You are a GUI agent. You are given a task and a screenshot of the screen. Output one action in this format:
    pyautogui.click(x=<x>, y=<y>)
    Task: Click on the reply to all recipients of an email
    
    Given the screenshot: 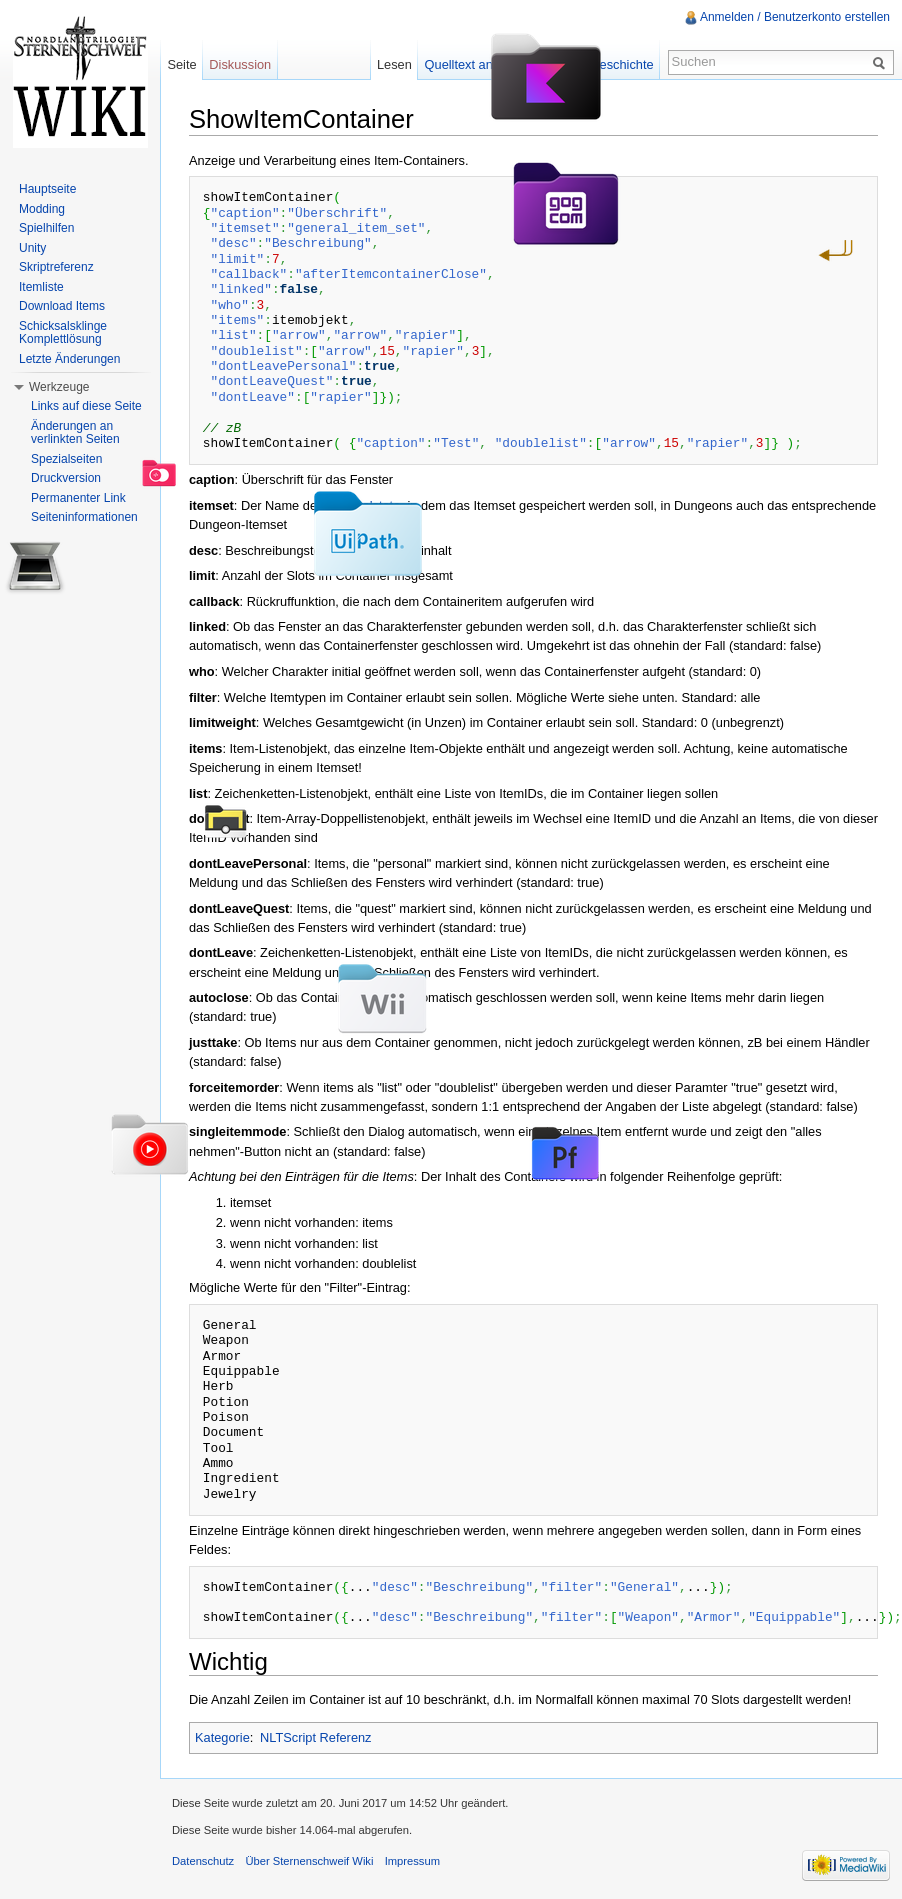 What is the action you would take?
    pyautogui.click(x=835, y=248)
    